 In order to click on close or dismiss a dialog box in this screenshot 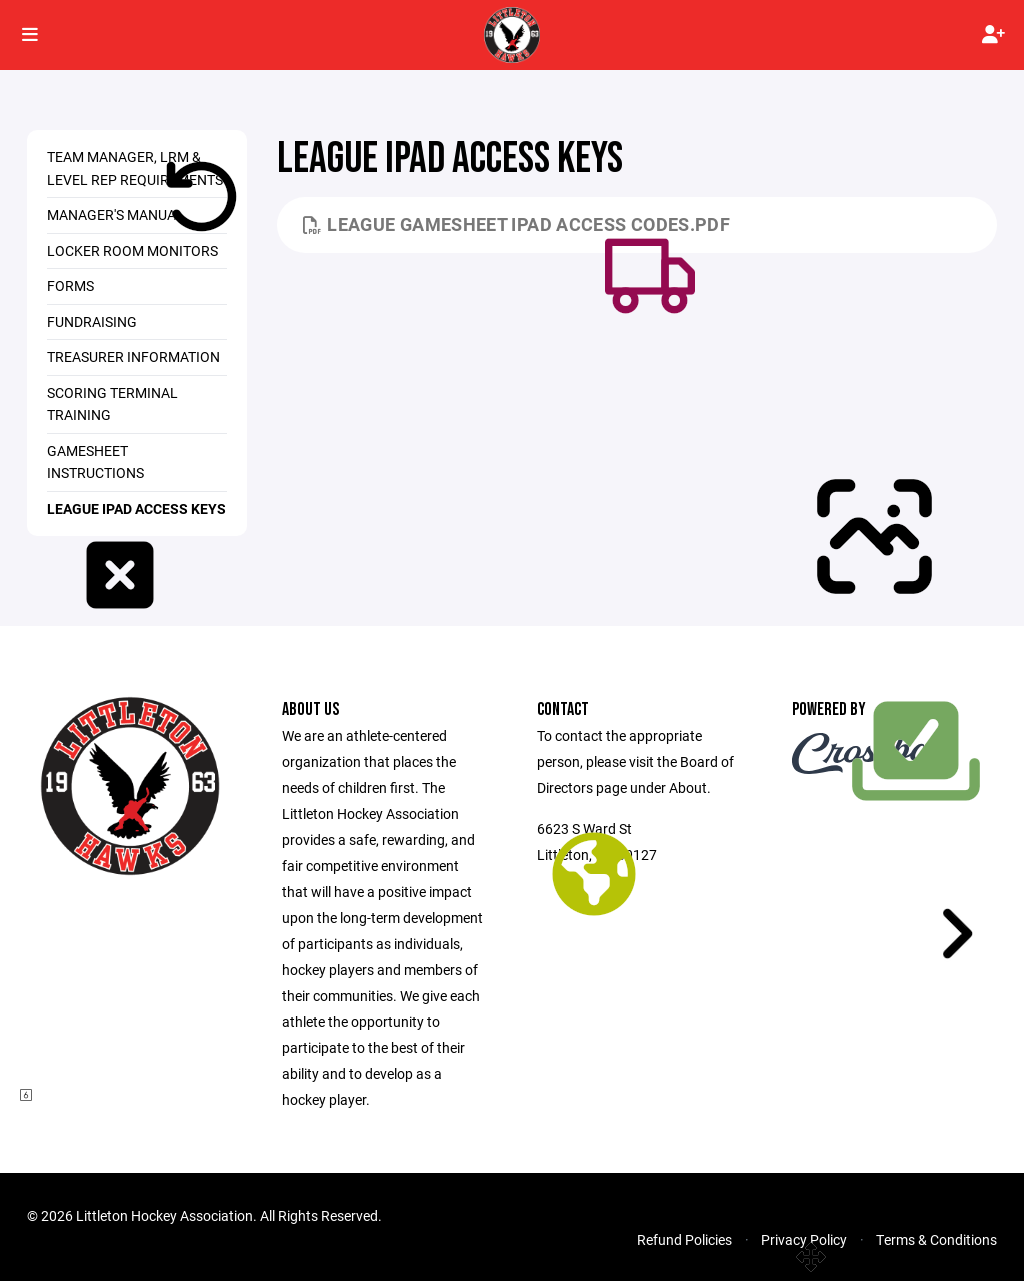, I will do `click(120, 575)`.